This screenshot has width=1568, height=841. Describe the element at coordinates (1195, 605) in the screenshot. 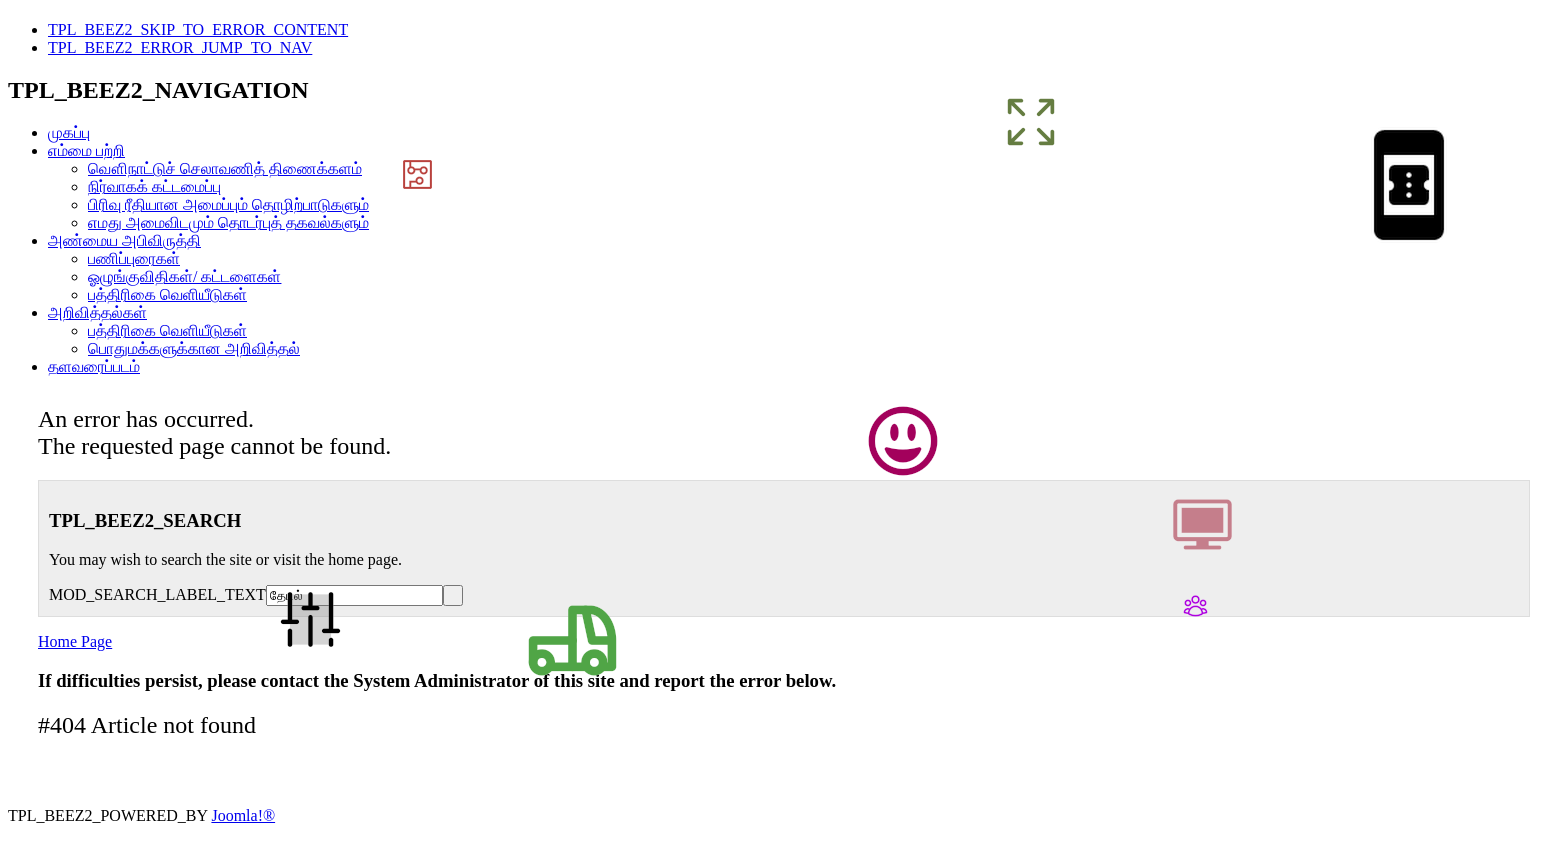

I see `view all team members` at that location.